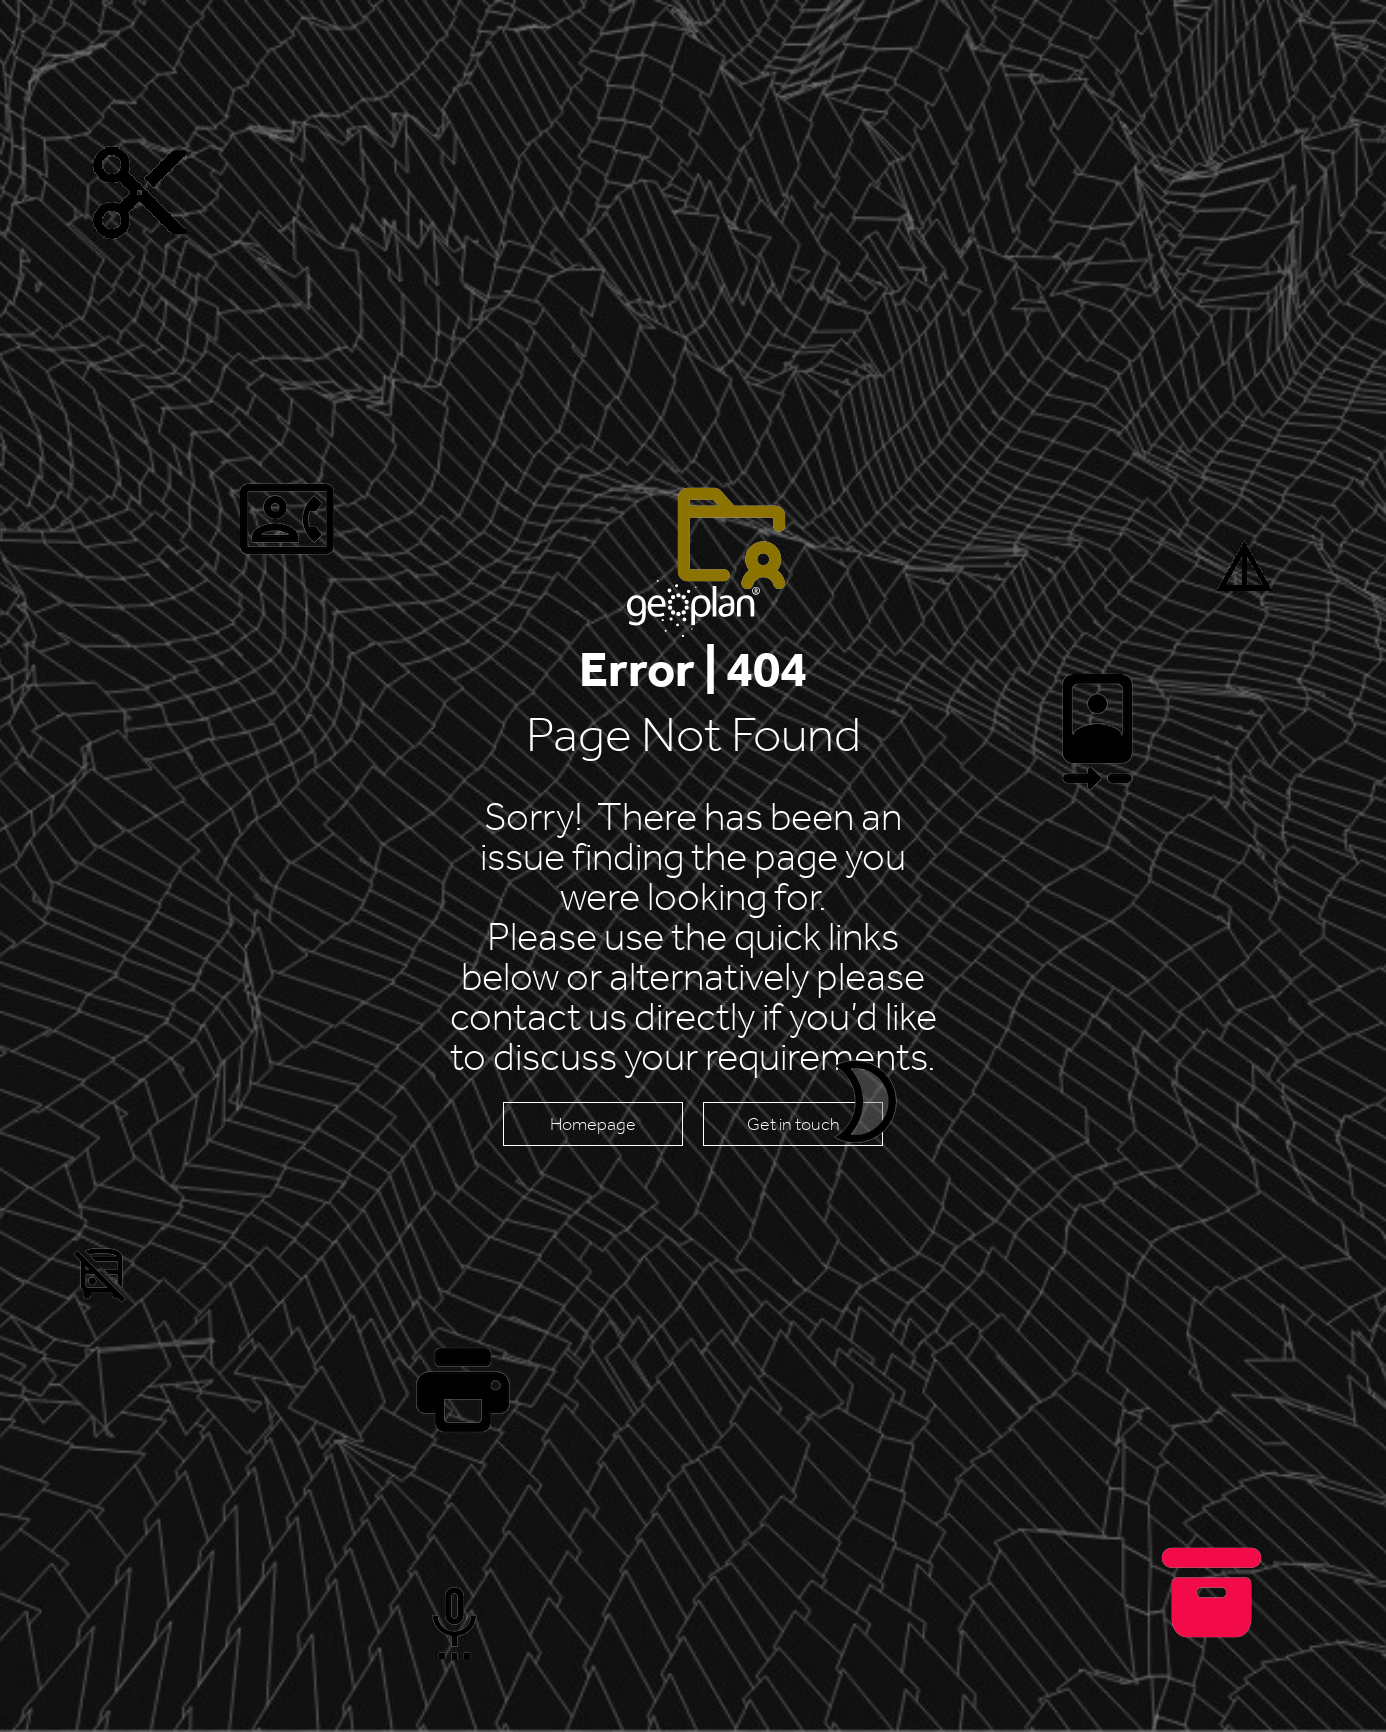 The image size is (1386, 1732). What do you see at coordinates (139, 192) in the screenshot?
I see `cut selected content to clipboard` at bounding box center [139, 192].